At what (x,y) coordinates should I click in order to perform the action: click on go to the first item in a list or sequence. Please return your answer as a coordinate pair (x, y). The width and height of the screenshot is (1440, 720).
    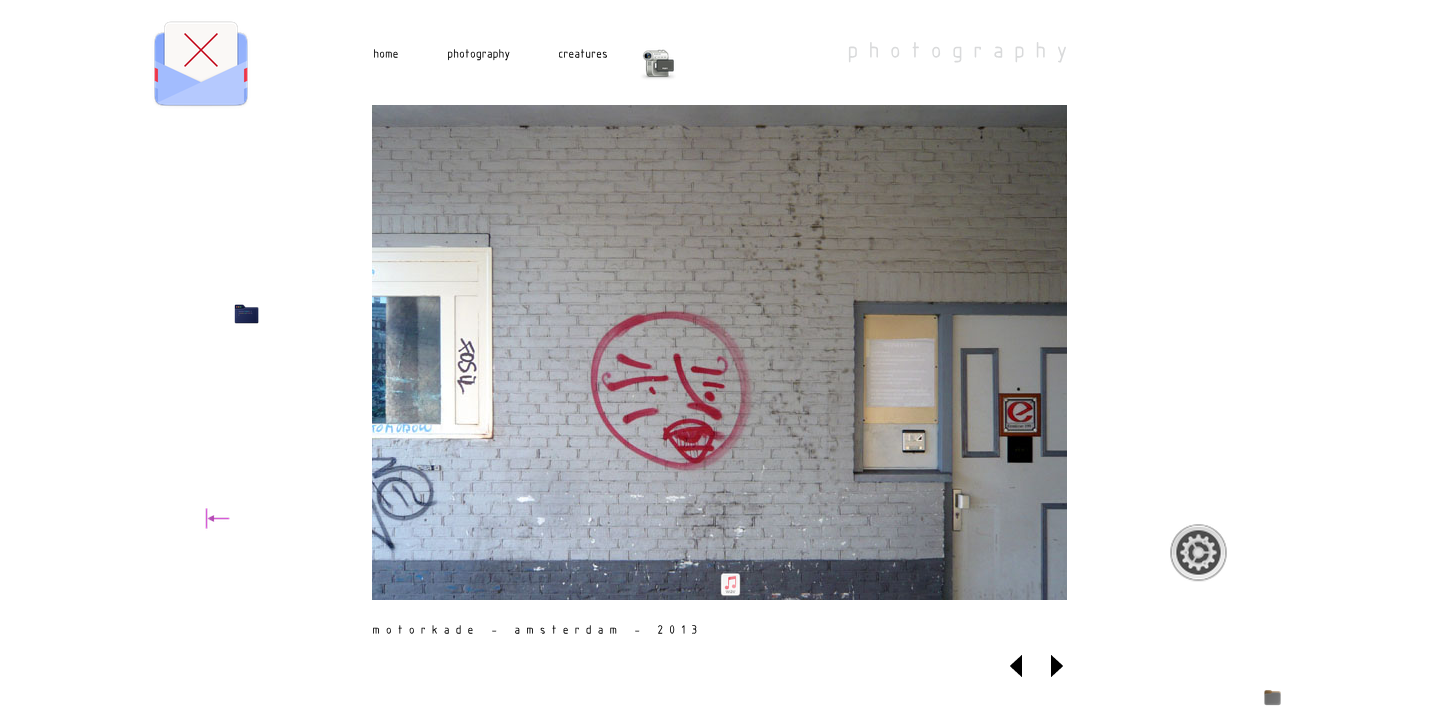
    Looking at the image, I should click on (217, 518).